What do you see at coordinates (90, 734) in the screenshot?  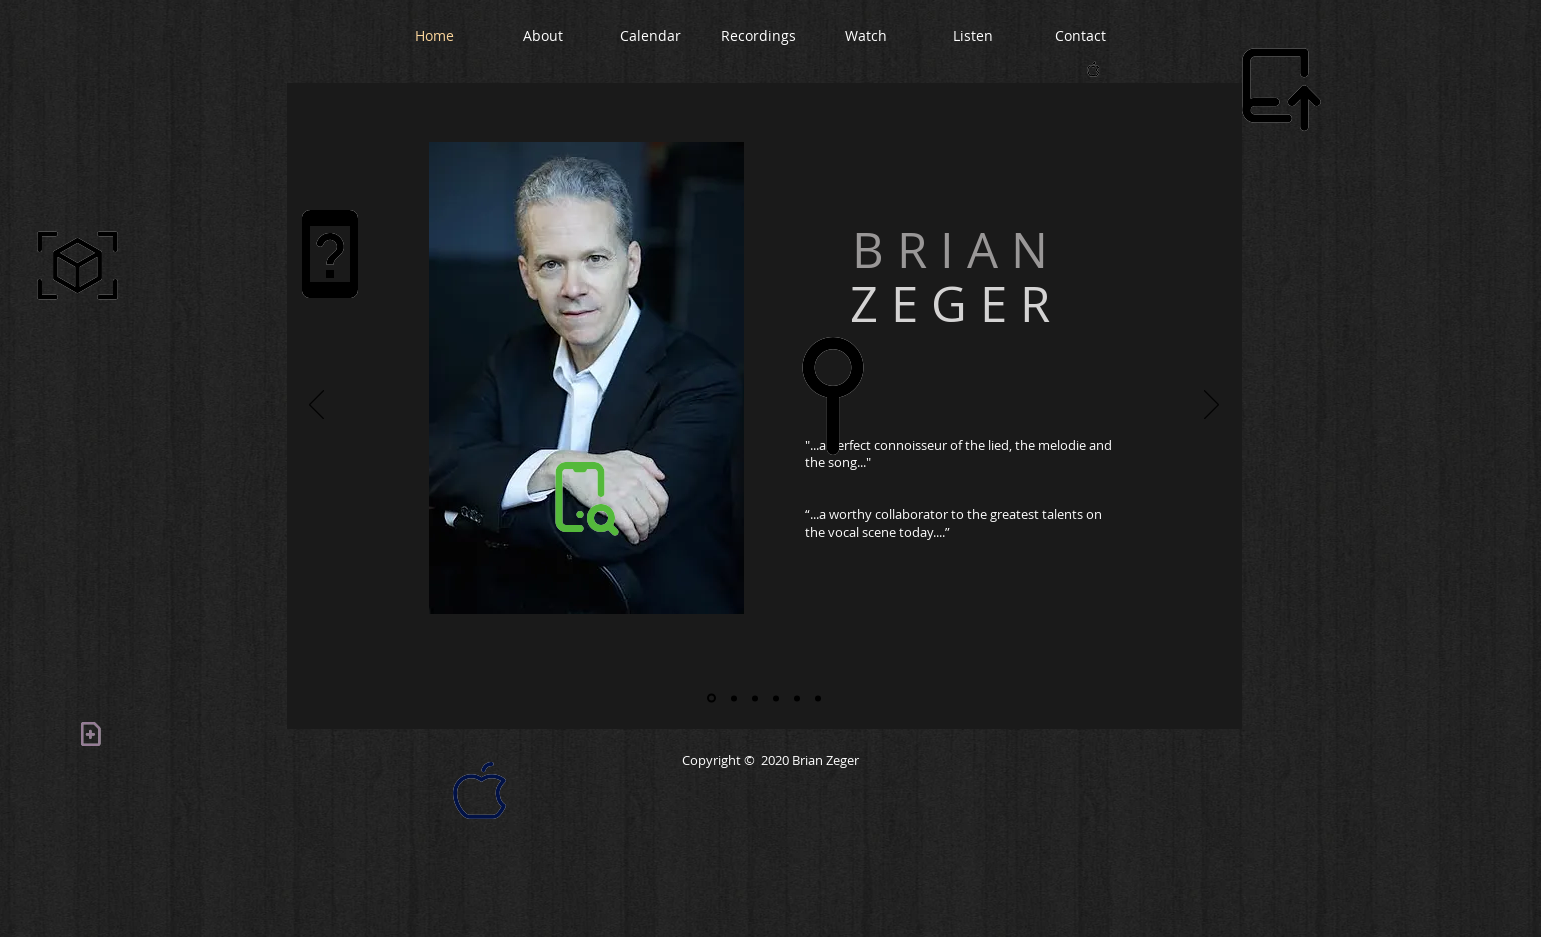 I see `add a new file` at bounding box center [90, 734].